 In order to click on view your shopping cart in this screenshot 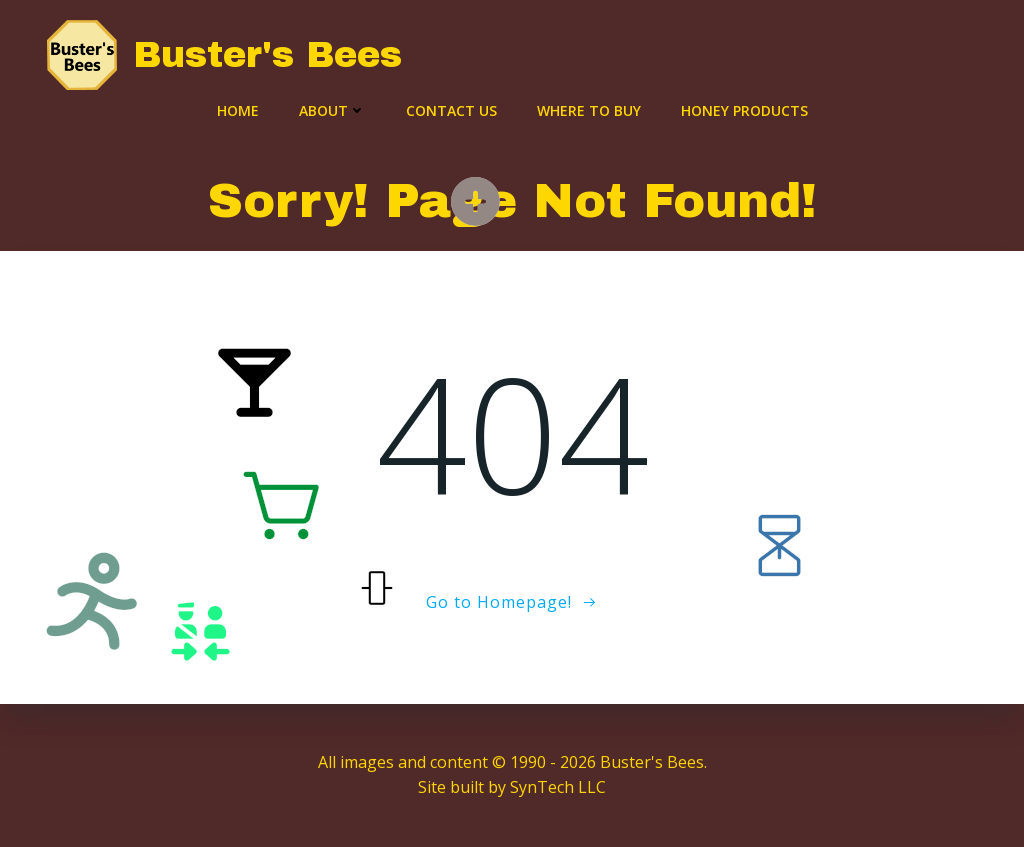, I will do `click(282, 505)`.